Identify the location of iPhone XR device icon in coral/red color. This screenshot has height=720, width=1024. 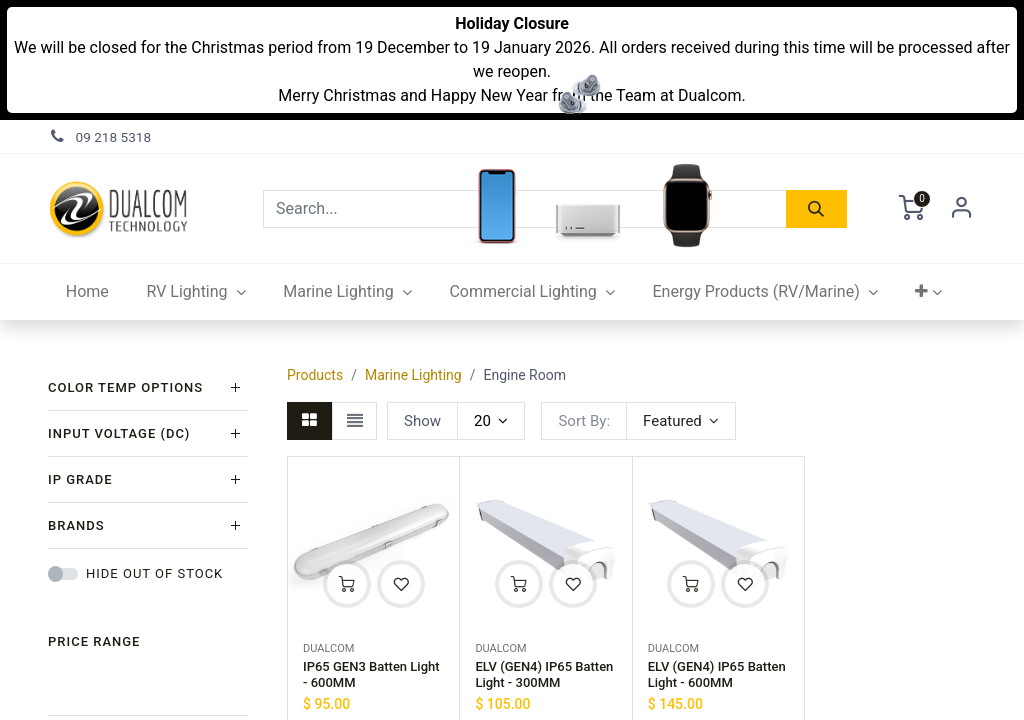
(497, 207).